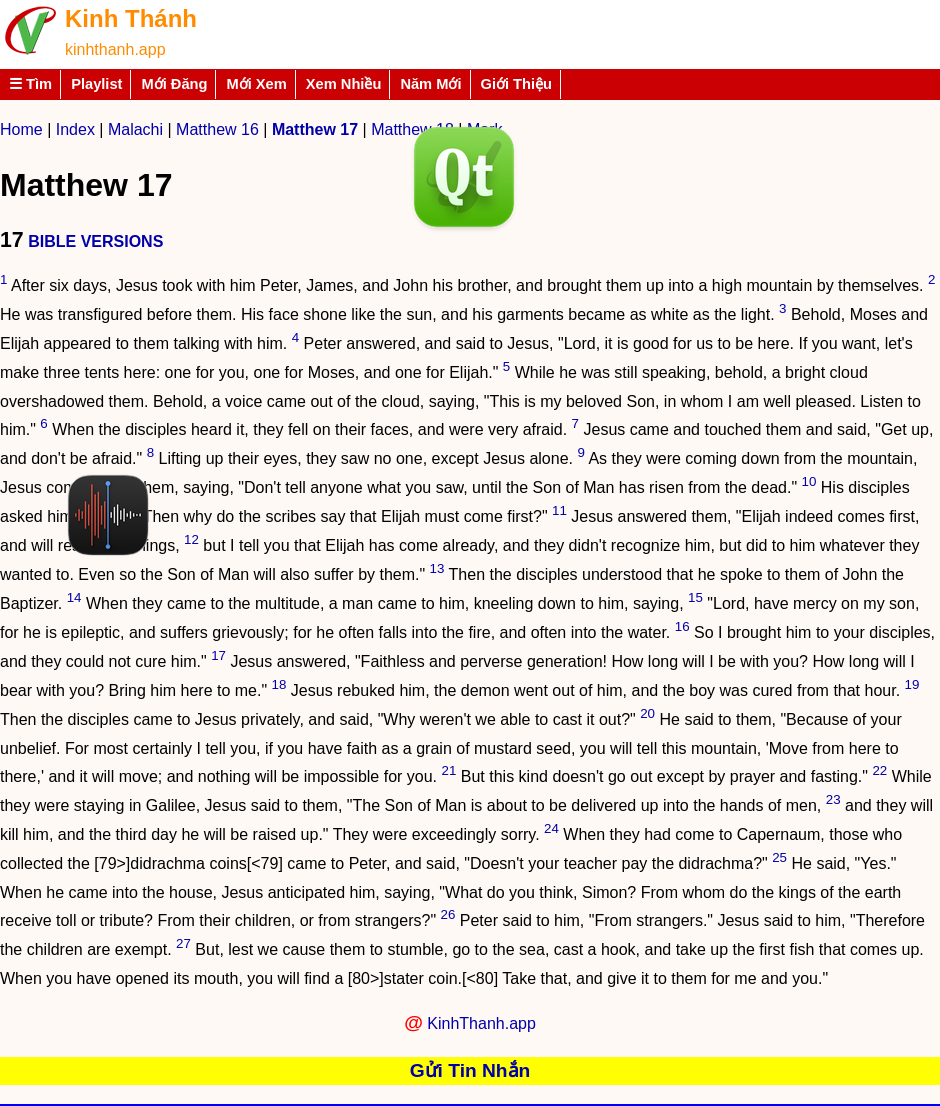 The image size is (940, 1106). What do you see at coordinates (108, 515) in the screenshot?
I see `open voice memos app` at bounding box center [108, 515].